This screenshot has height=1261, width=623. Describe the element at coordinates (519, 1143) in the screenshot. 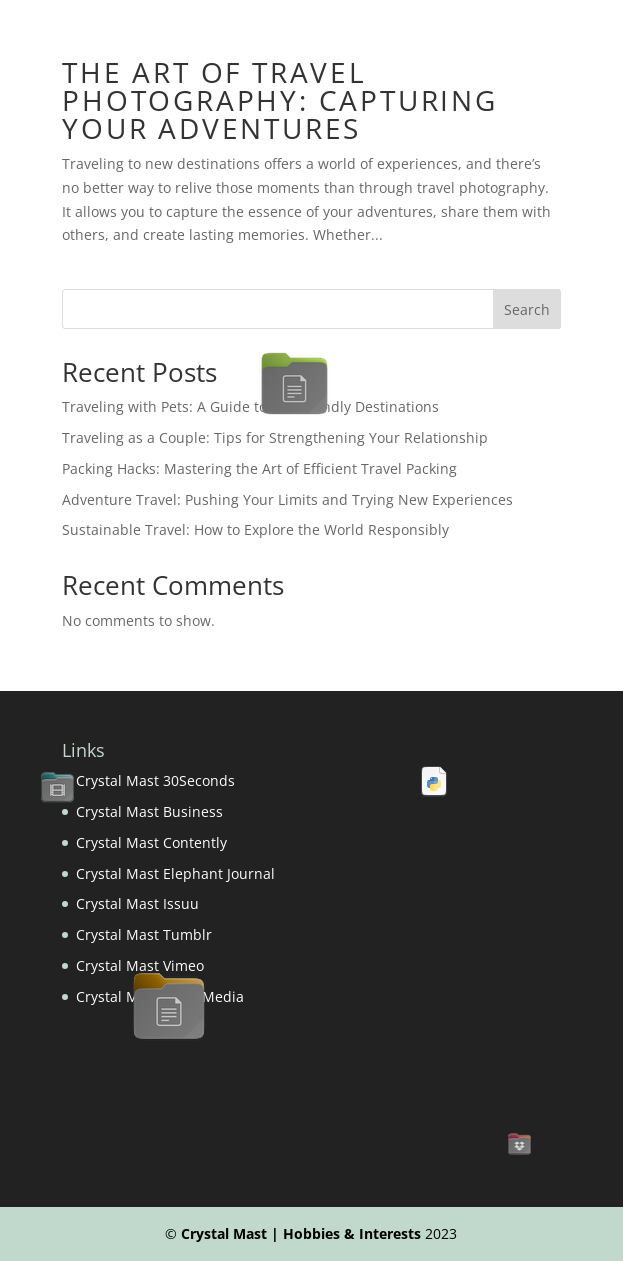

I see `open your dropbox folder` at that location.